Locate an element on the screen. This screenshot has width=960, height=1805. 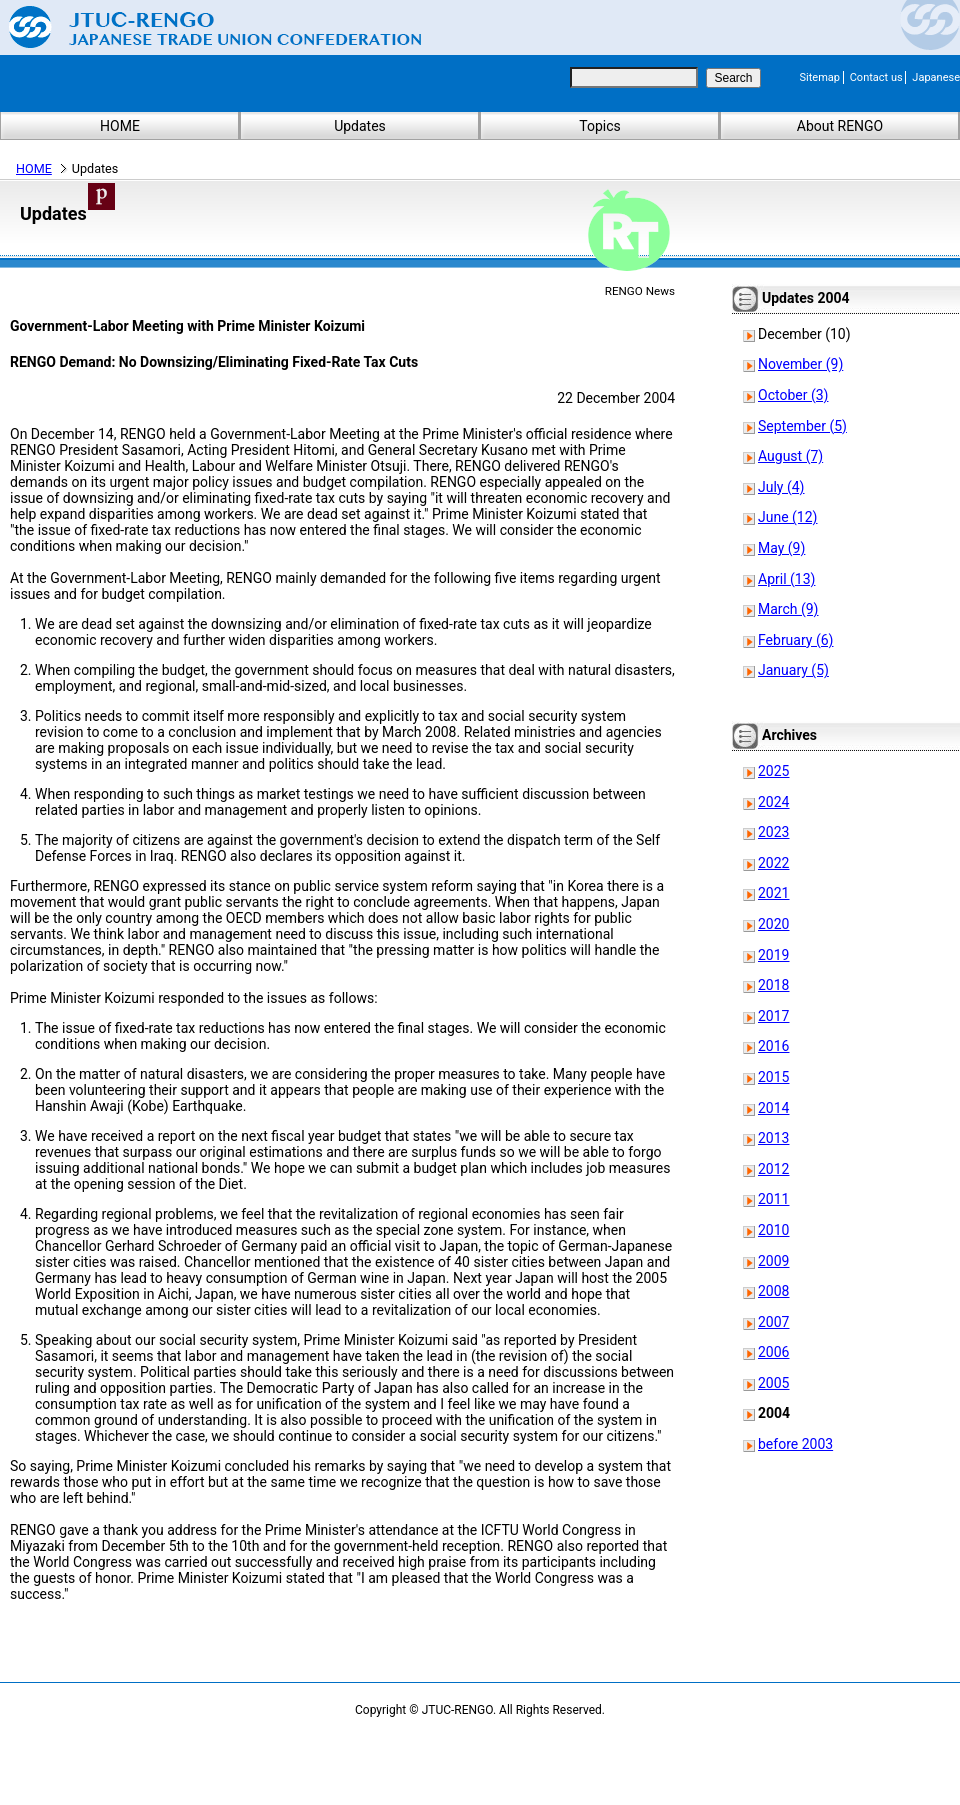
link to Publons researcher profile is located at coordinates (101, 196).